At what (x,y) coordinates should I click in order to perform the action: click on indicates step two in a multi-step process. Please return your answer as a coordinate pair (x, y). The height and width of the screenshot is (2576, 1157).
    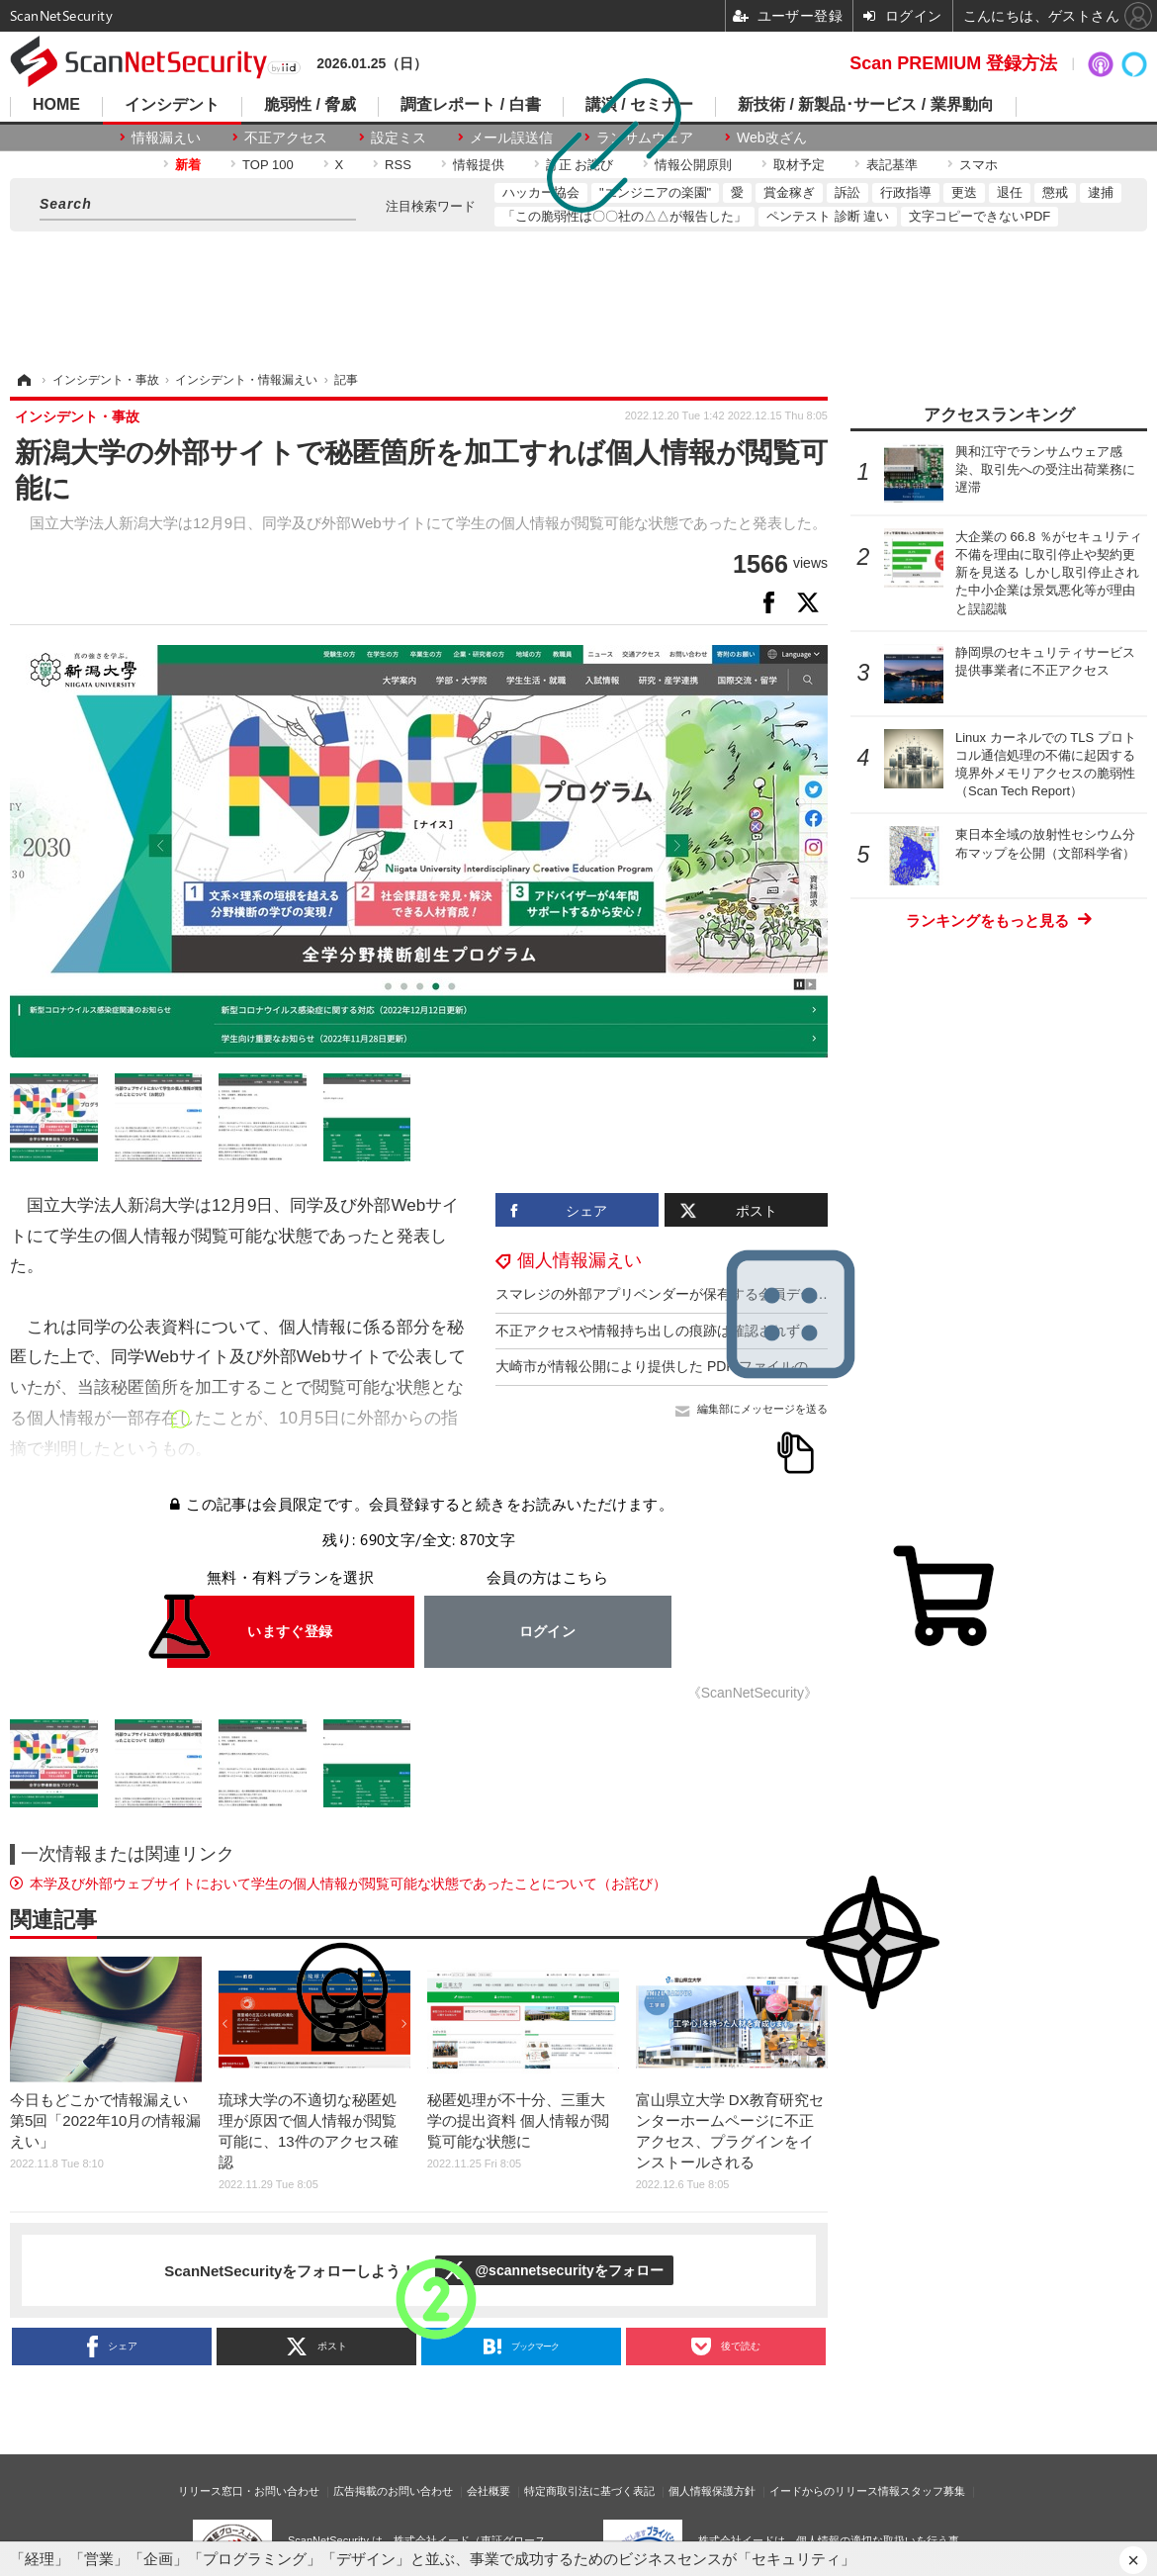
    Looking at the image, I should click on (436, 2299).